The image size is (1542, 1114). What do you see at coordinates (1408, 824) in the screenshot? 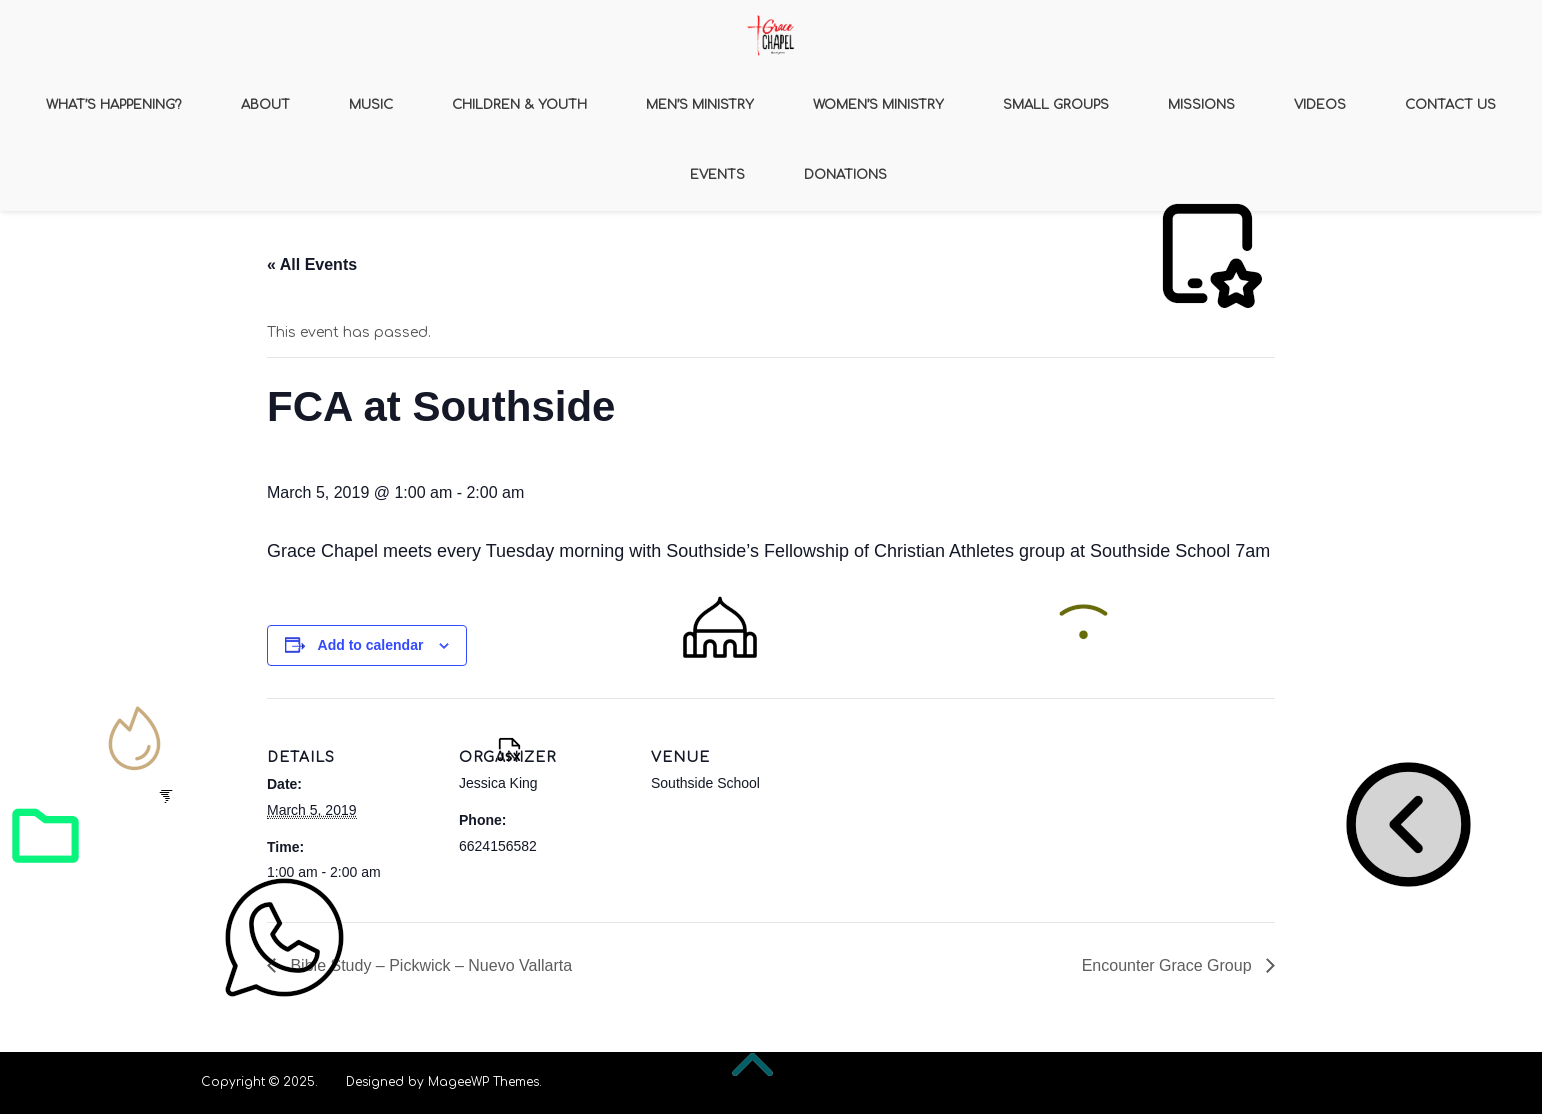
I see `go back to the previous screen` at bounding box center [1408, 824].